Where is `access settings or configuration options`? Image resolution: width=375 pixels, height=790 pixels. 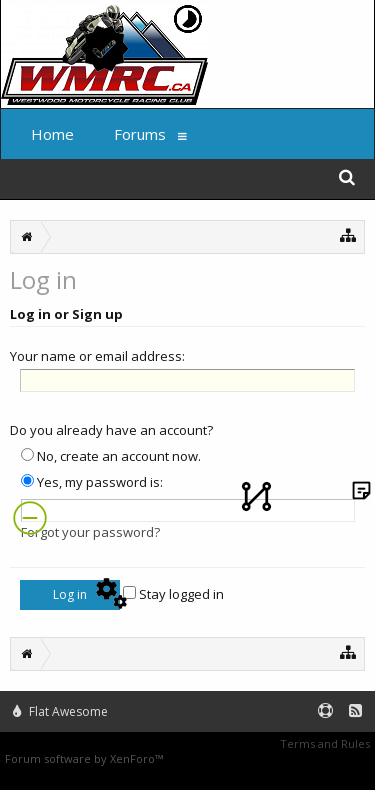
access settings or configuration options is located at coordinates (111, 593).